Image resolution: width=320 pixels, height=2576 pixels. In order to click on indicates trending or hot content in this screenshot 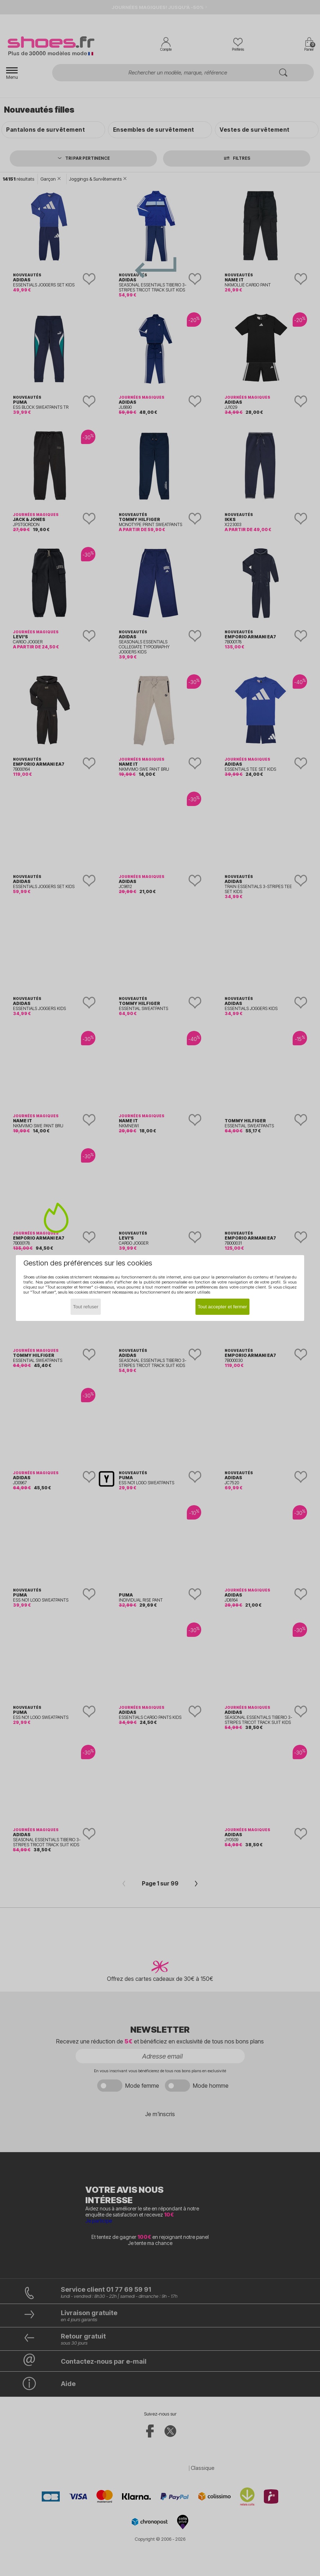, I will do `click(56, 1218)`.